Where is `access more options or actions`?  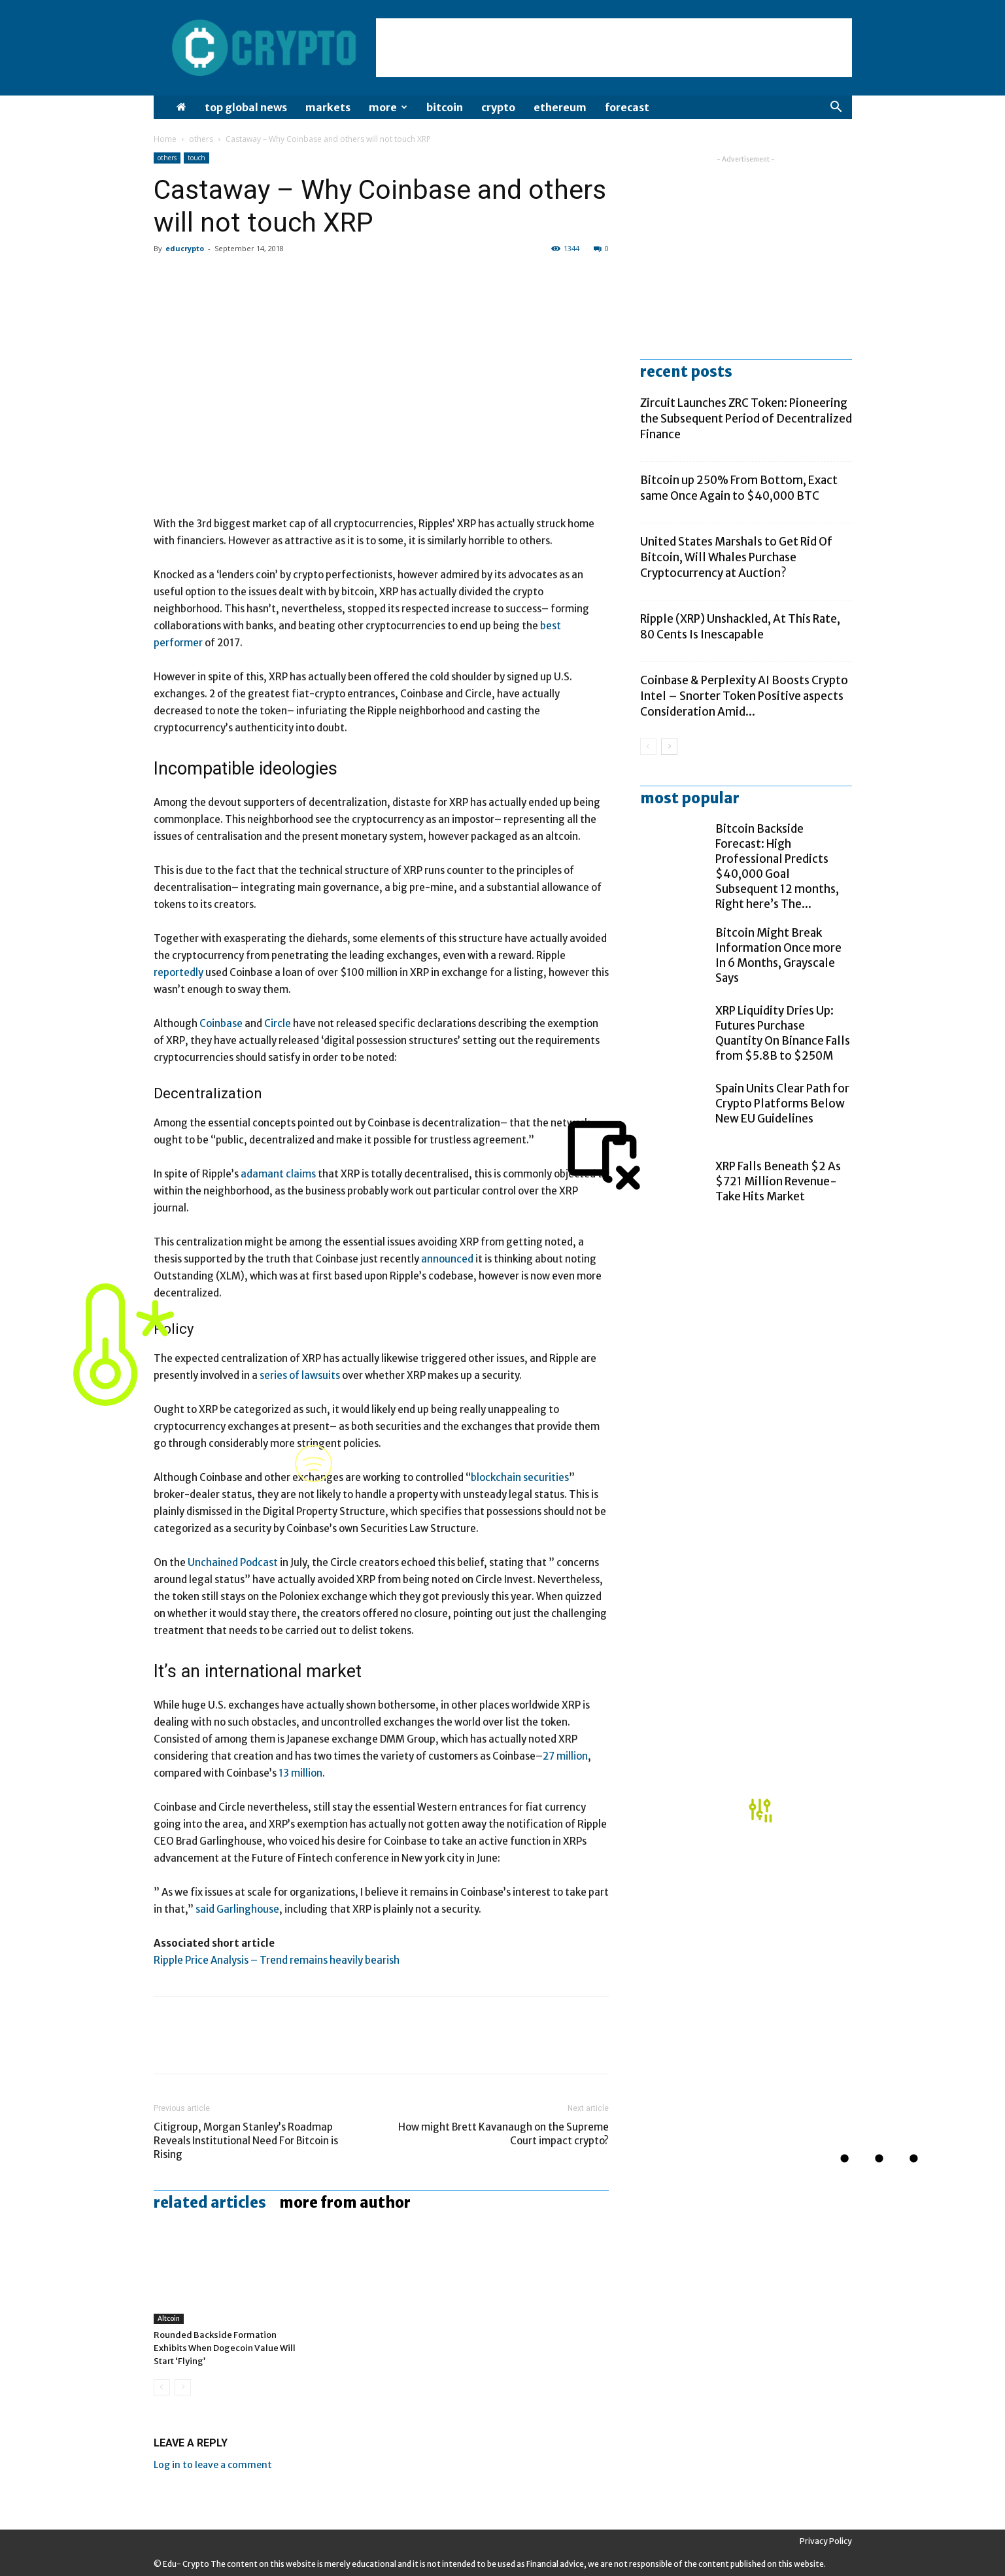
access more options or actions is located at coordinates (879, 2158).